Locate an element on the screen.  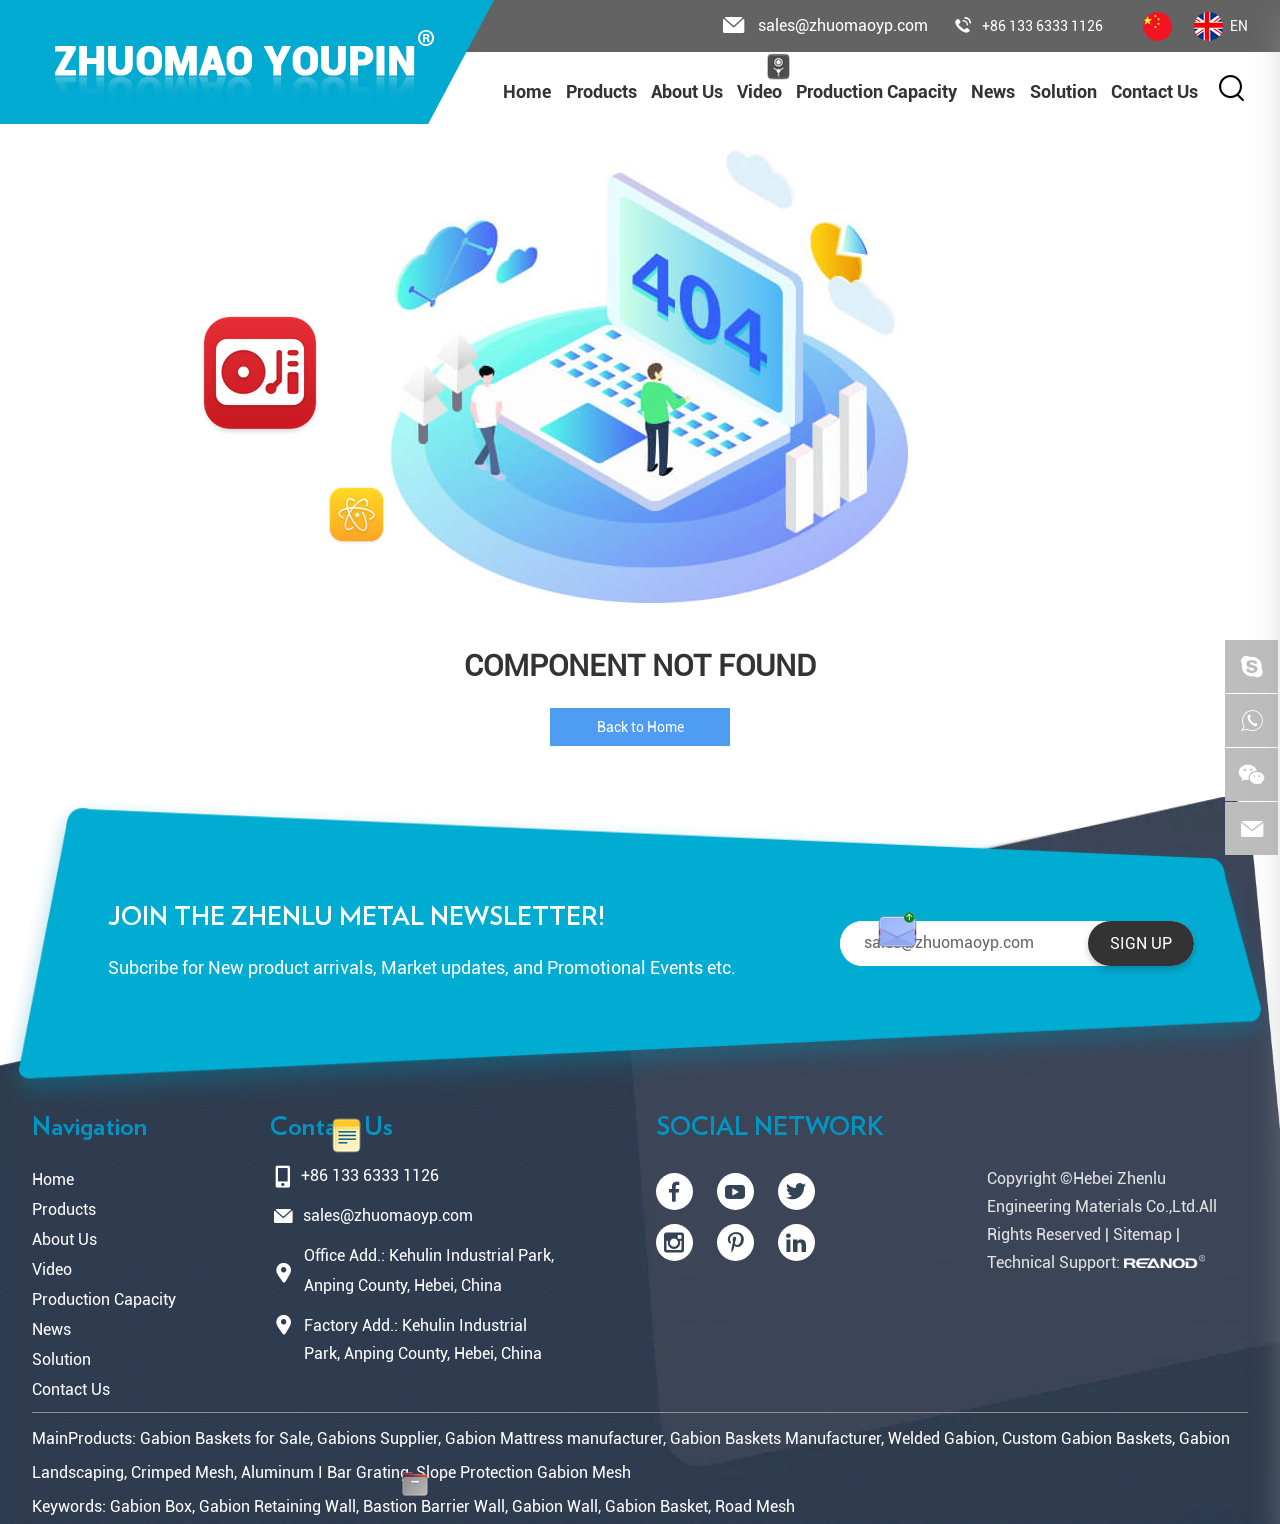
open monophony music player app is located at coordinates (260, 373).